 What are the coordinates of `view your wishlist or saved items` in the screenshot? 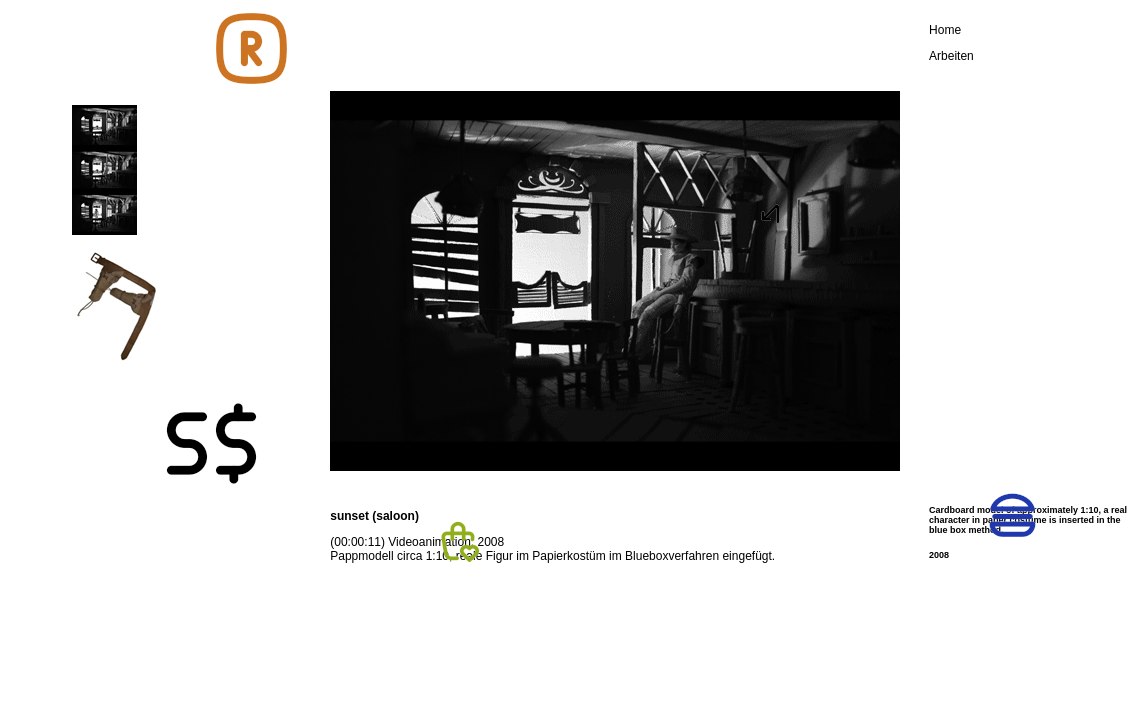 It's located at (458, 541).